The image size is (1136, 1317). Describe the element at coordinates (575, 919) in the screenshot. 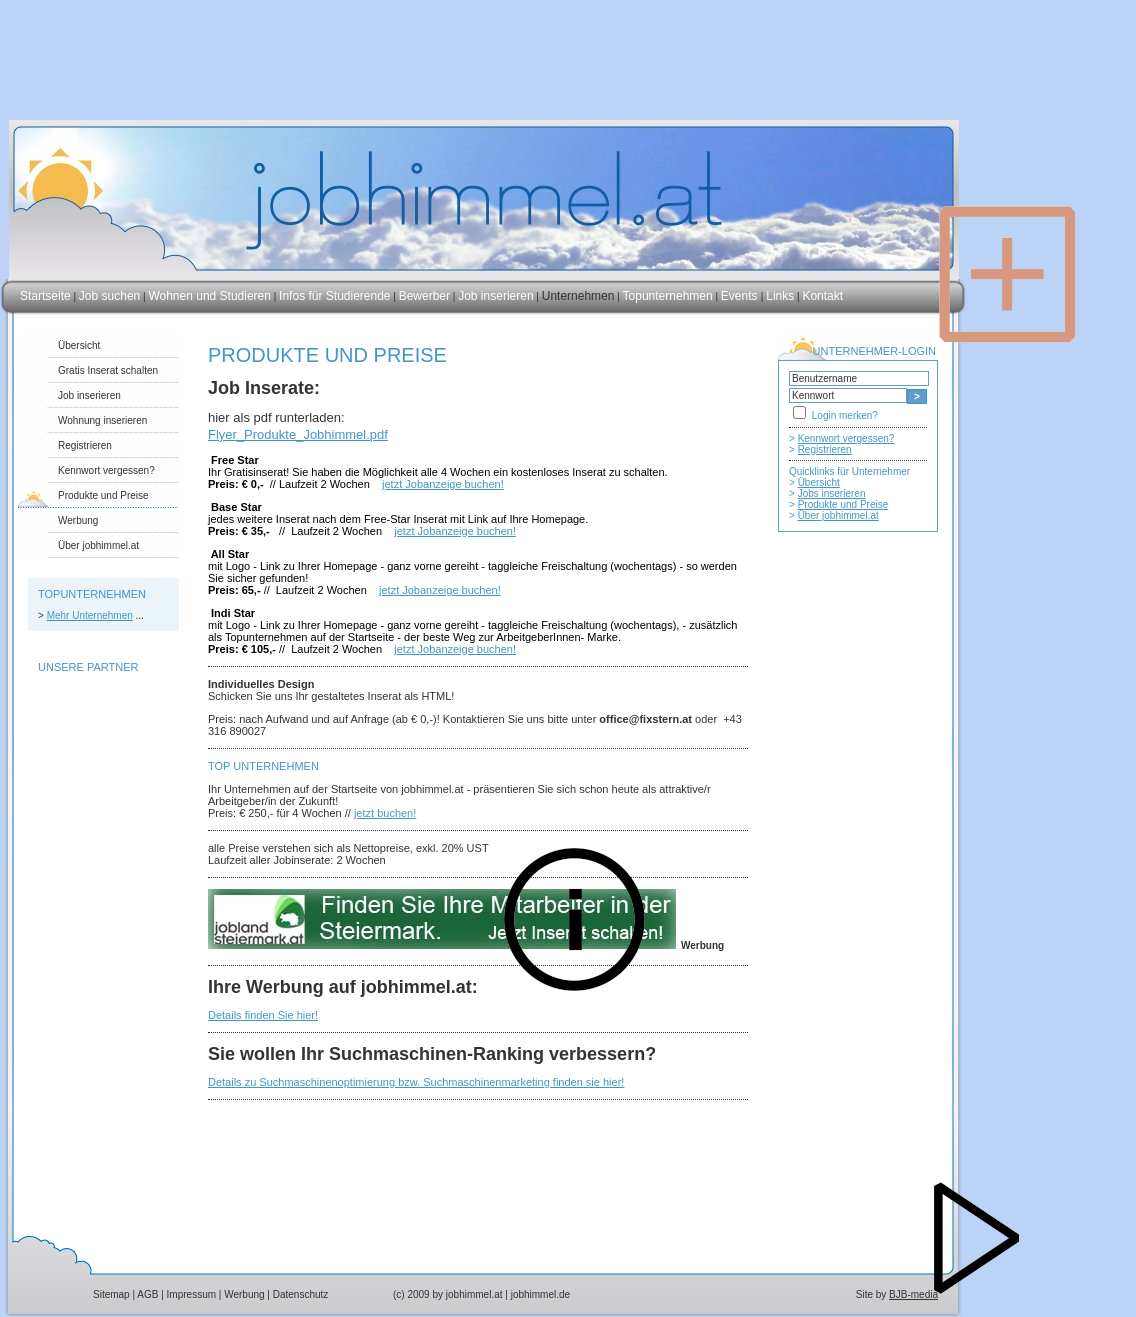

I see `view more information or details` at that location.